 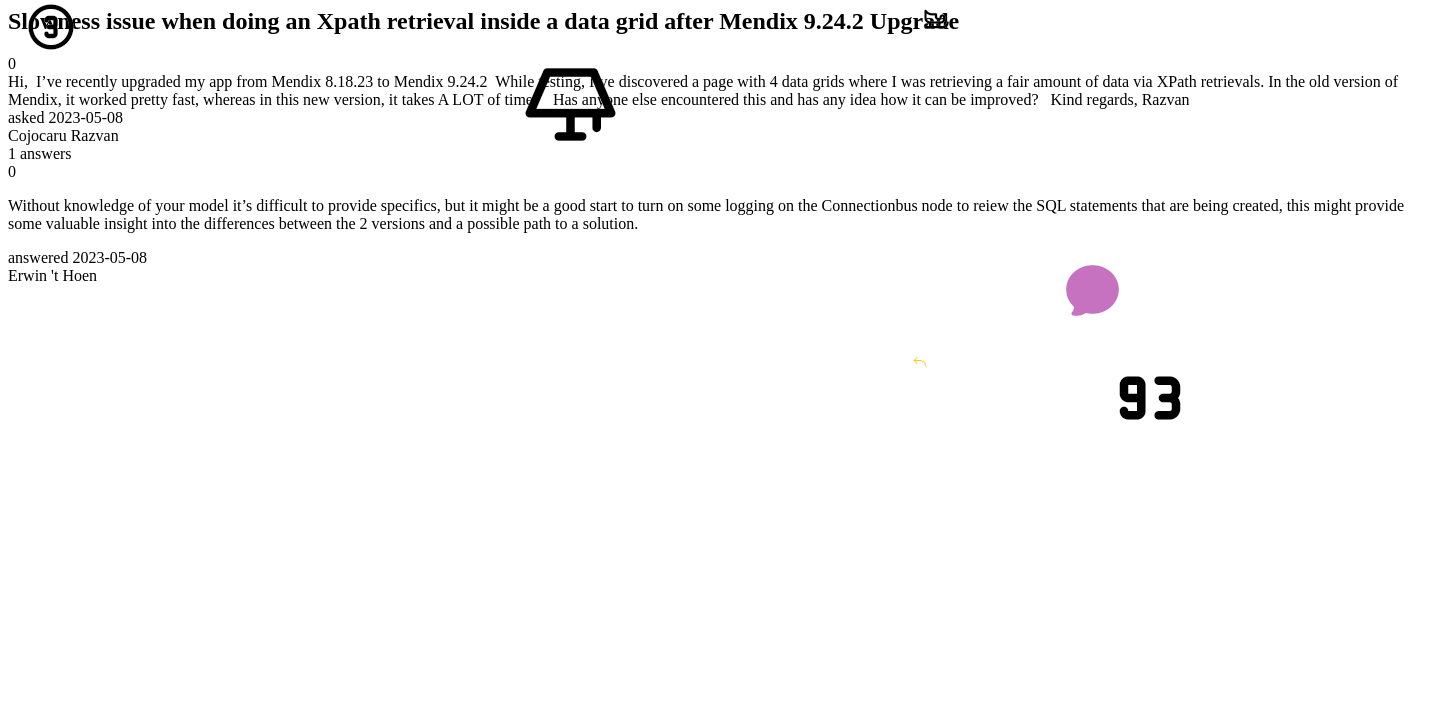 What do you see at coordinates (51, 27) in the screenshot?
I see `step 3 in a multi-step process` at bounding box center [51, 27].